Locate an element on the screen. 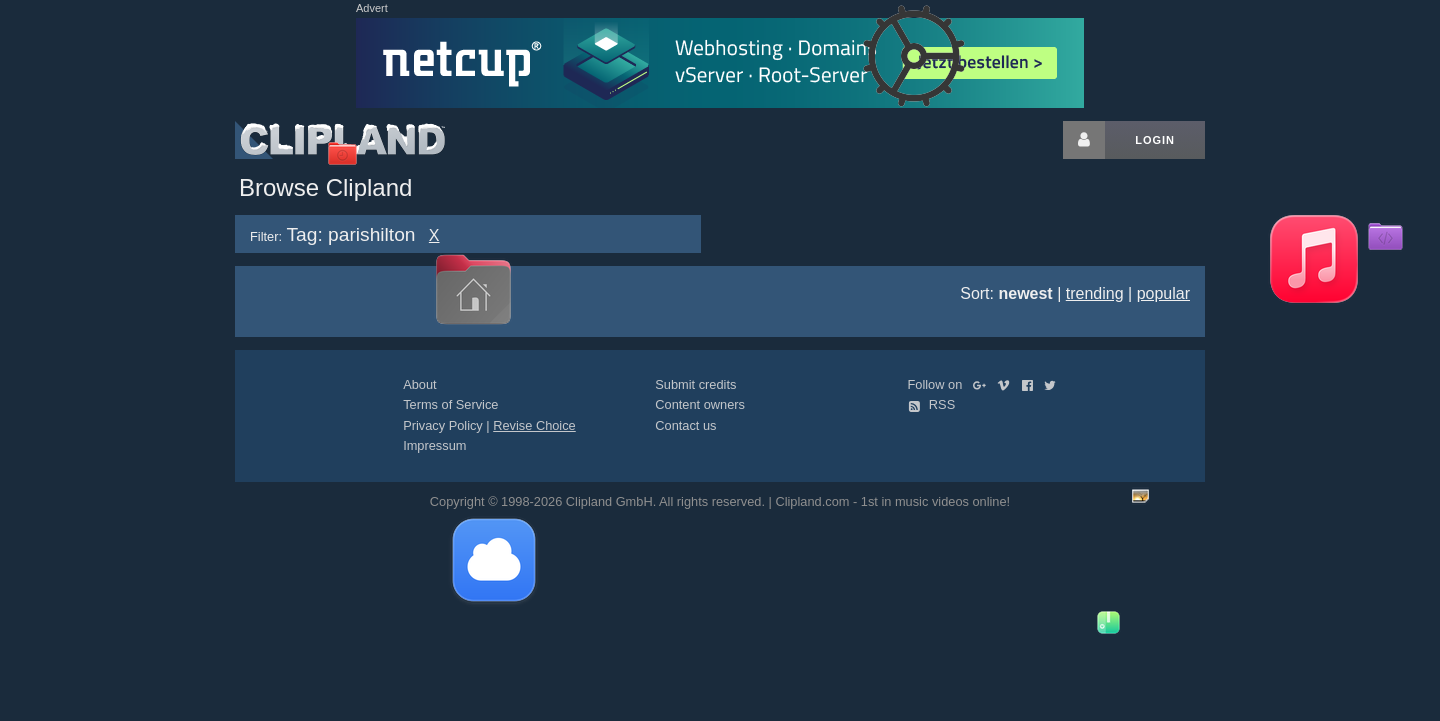  access your home folder is located at coordinates (473, 289).